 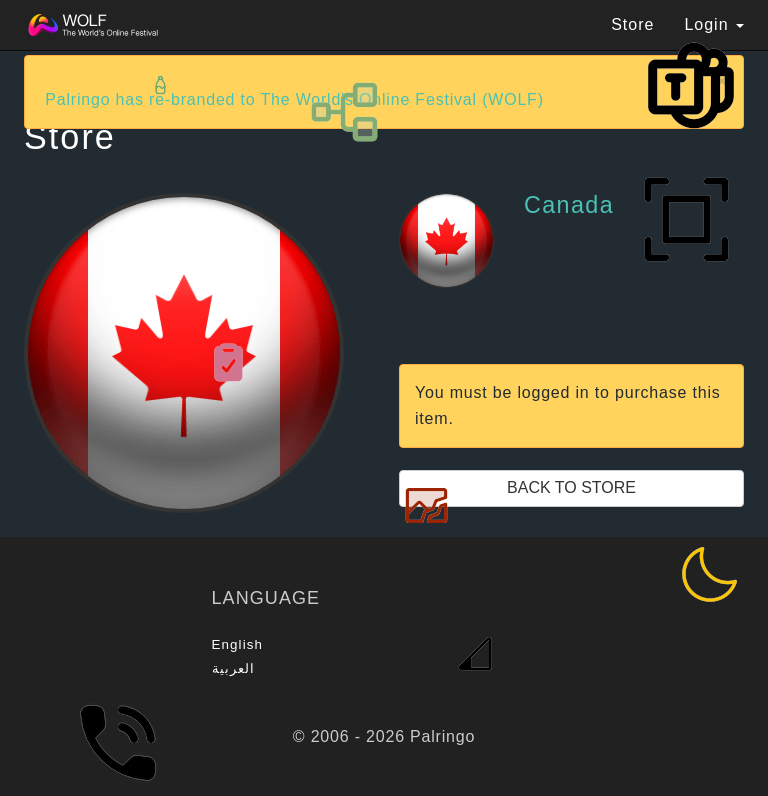 I want to click on indicates weak cellular signal strength, so click(x=478, y=655).